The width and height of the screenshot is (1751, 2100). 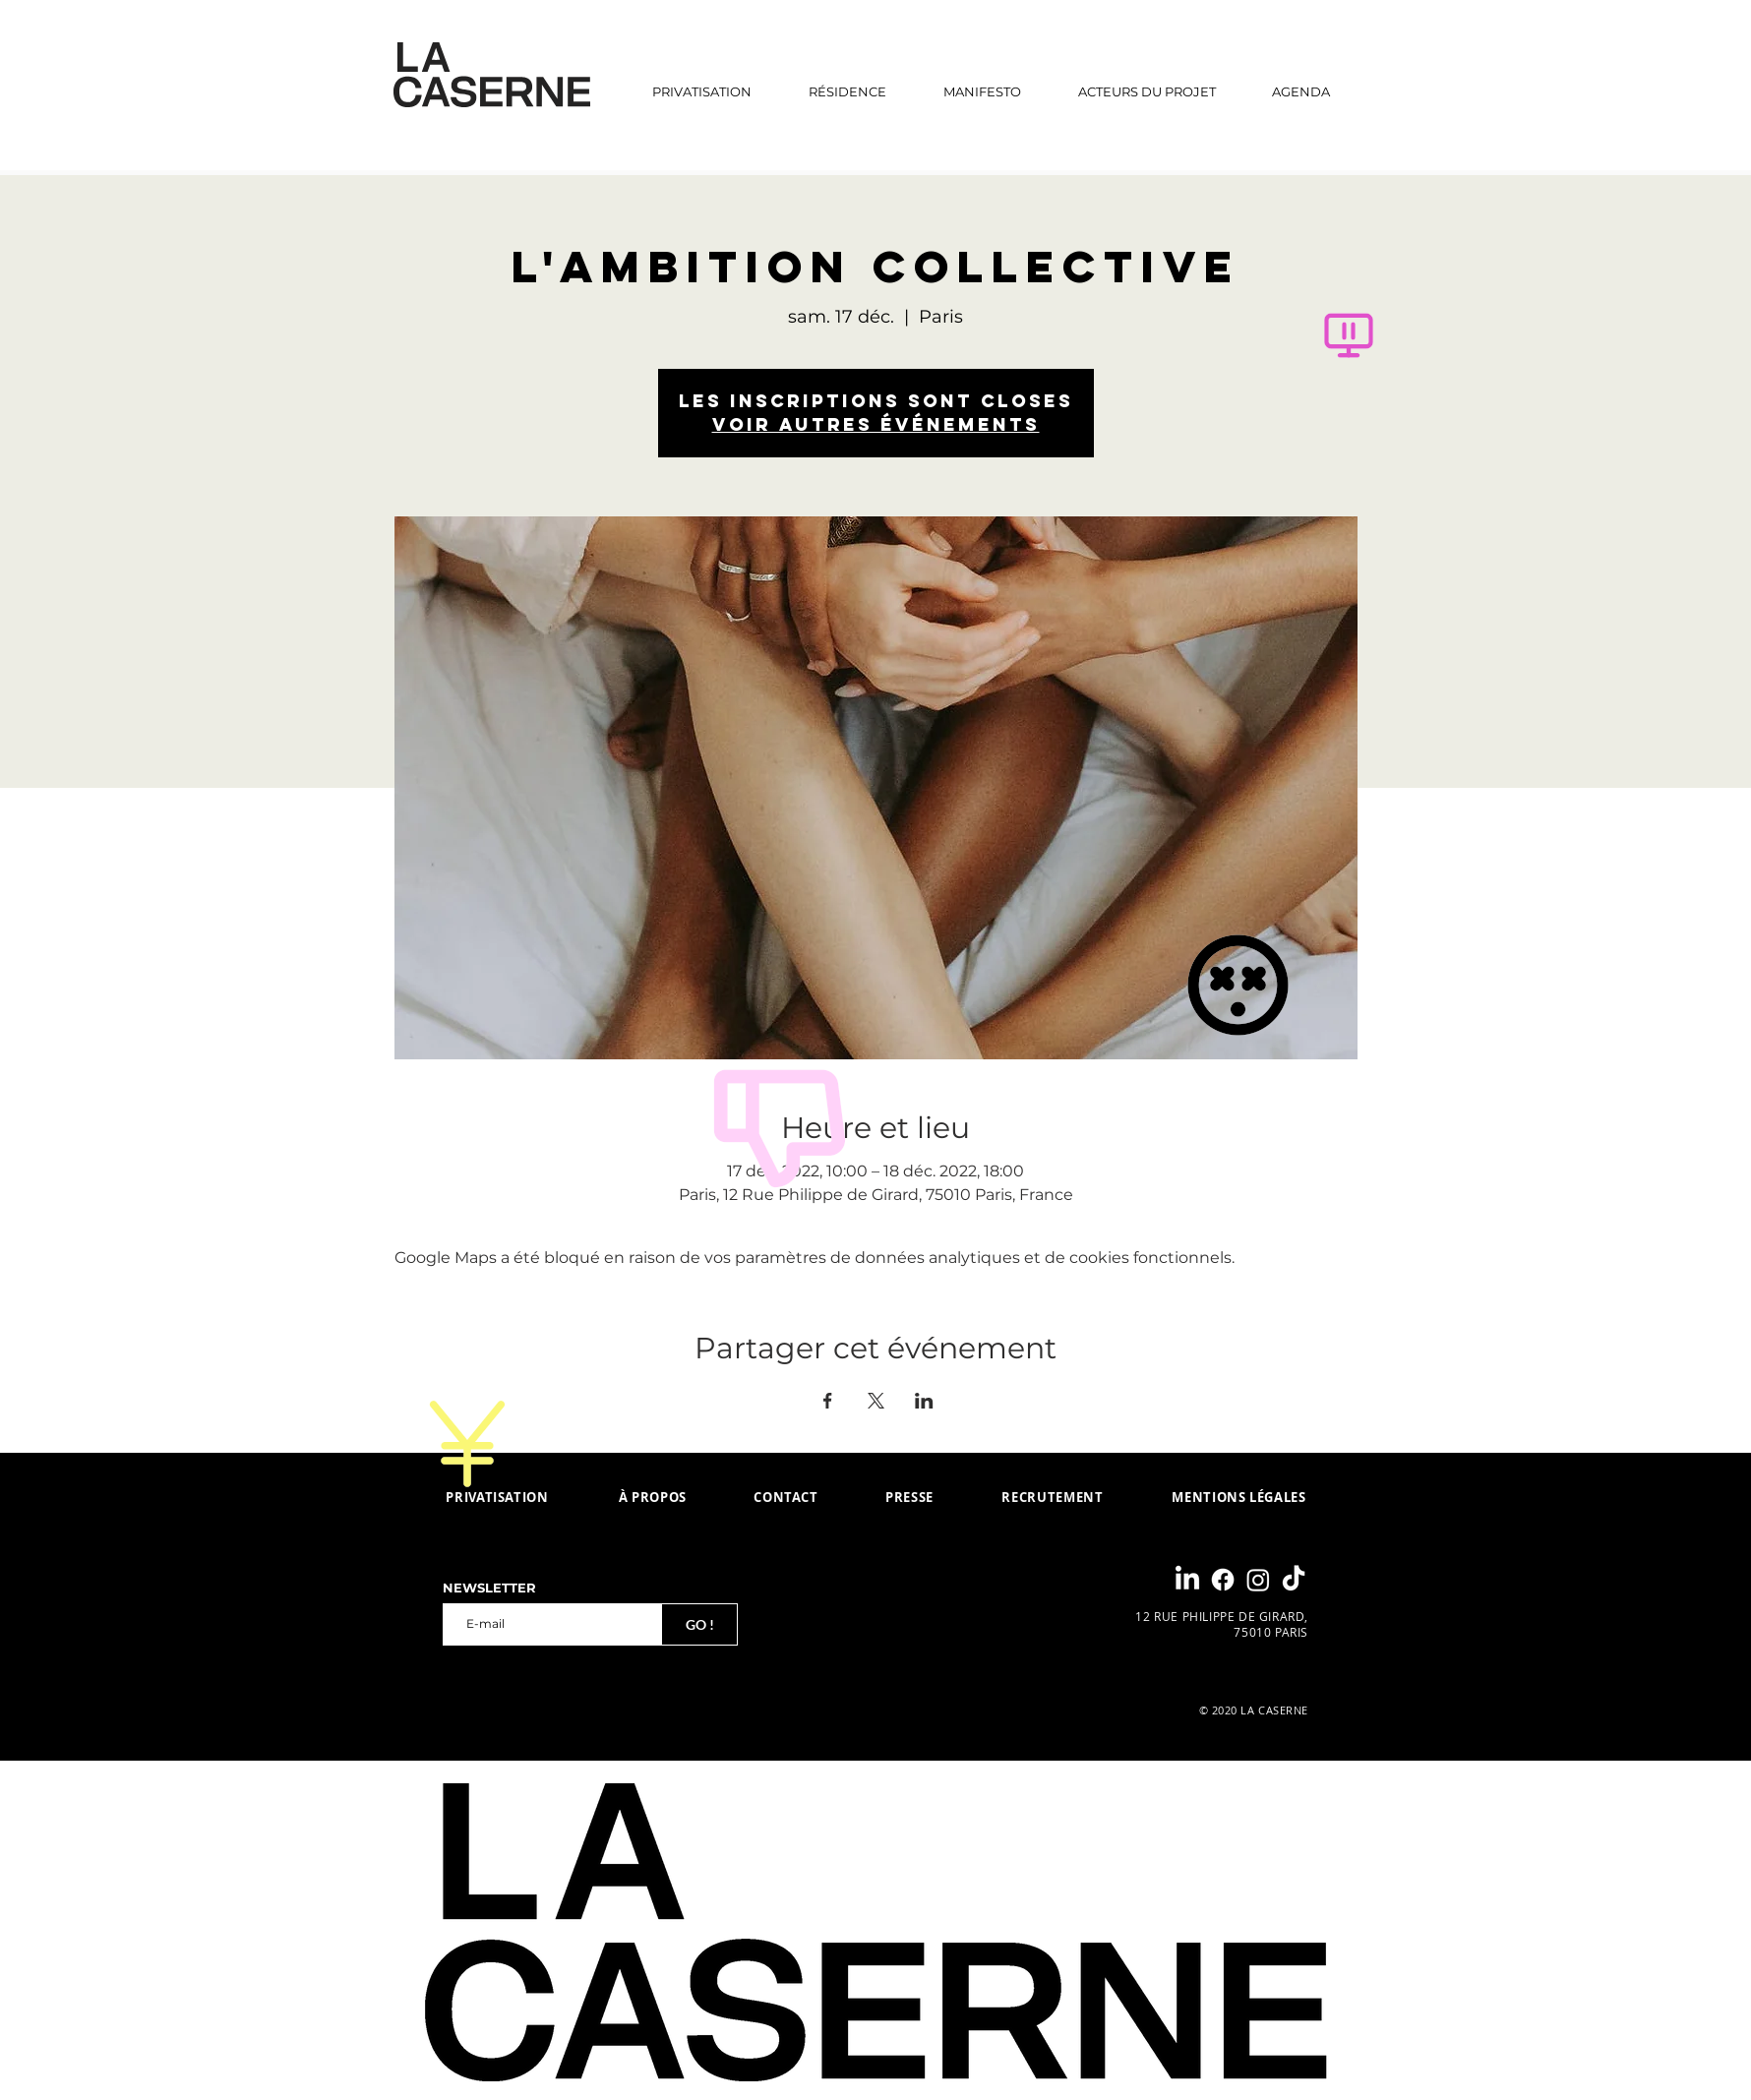 What do you see at coordinates (467, 1442) in the screenshot?
I see `view prices in Japanese yen` at bounding box center [467, 1442].